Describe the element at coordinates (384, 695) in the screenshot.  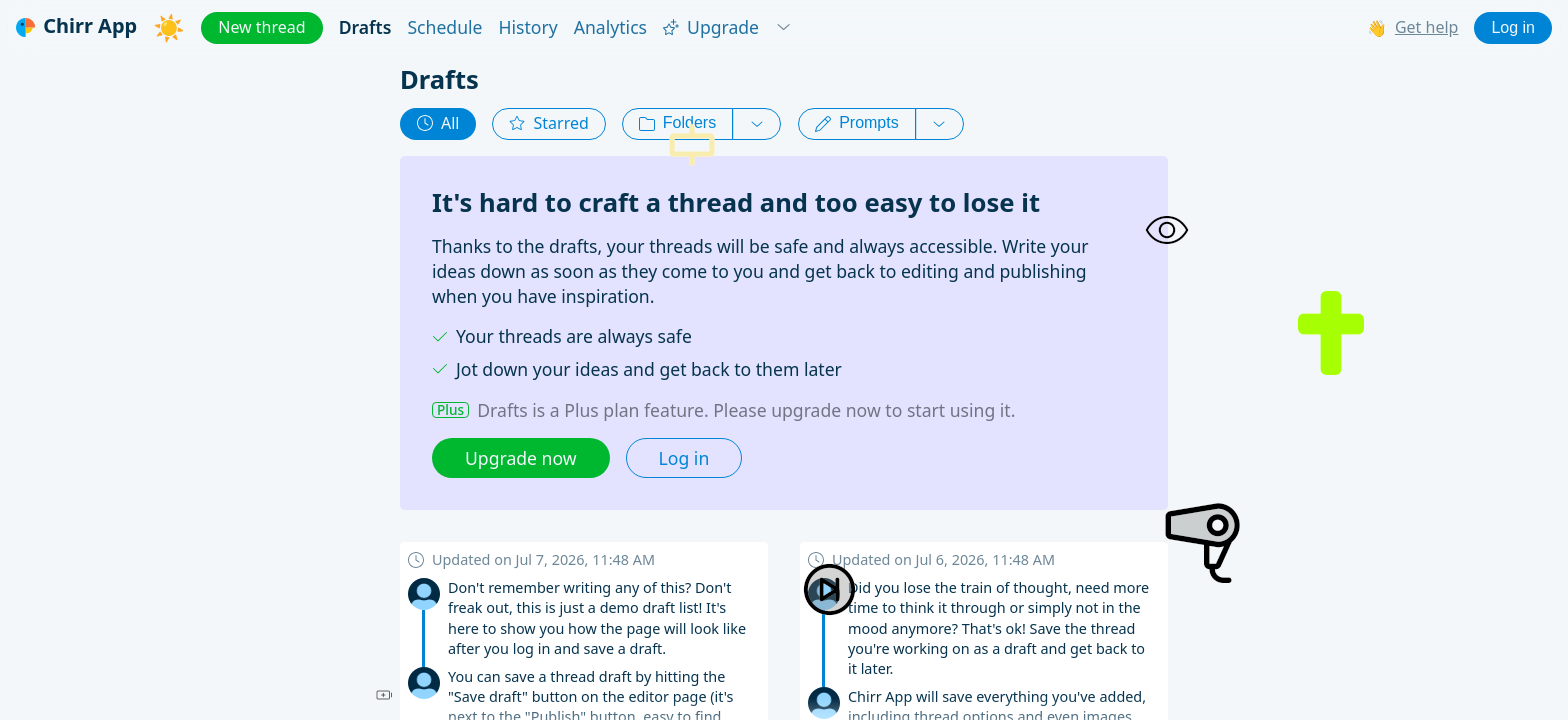
I see `add or extend battery life` at that location.